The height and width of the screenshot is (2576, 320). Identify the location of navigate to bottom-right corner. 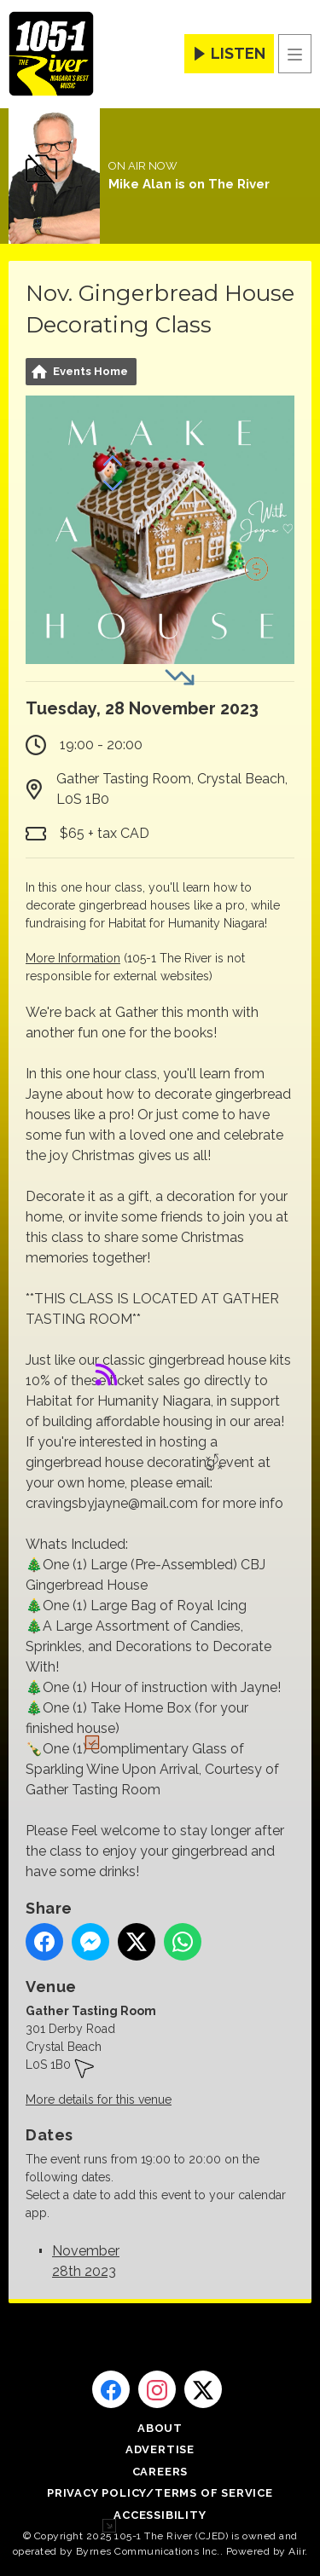
(109, 2526).